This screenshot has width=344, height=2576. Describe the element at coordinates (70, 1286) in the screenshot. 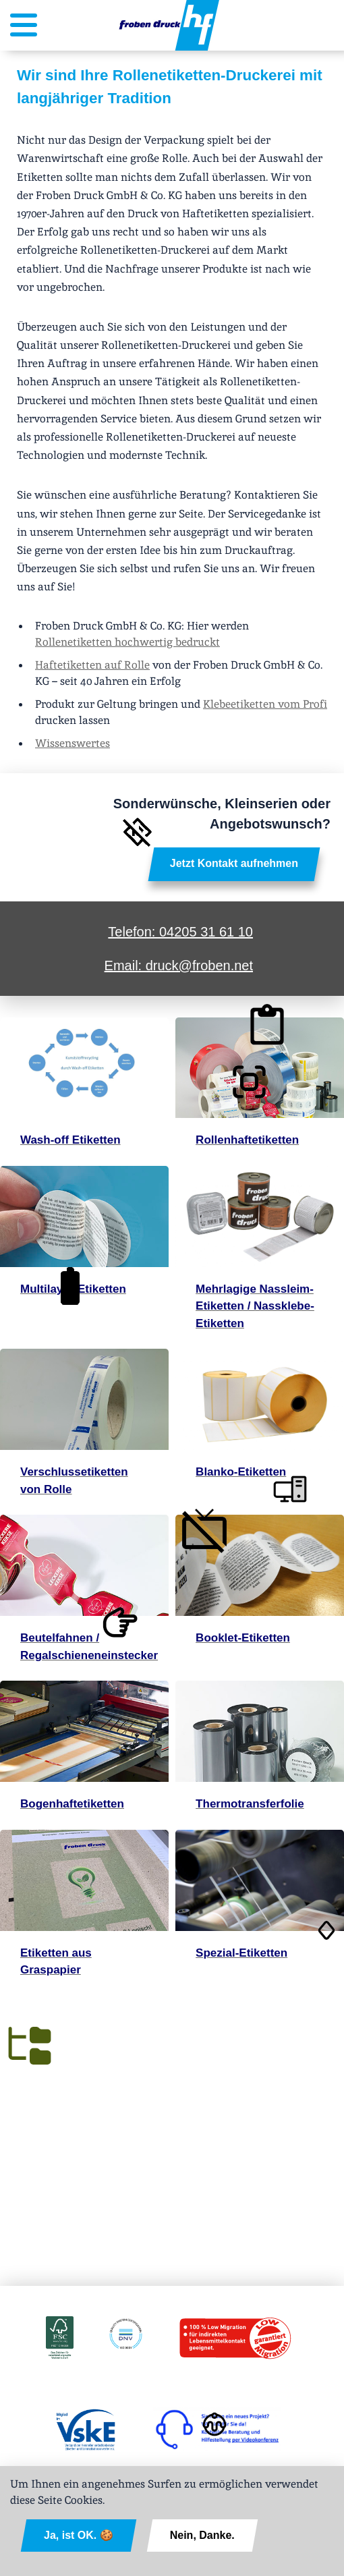

I see `view current battery level` at that location.